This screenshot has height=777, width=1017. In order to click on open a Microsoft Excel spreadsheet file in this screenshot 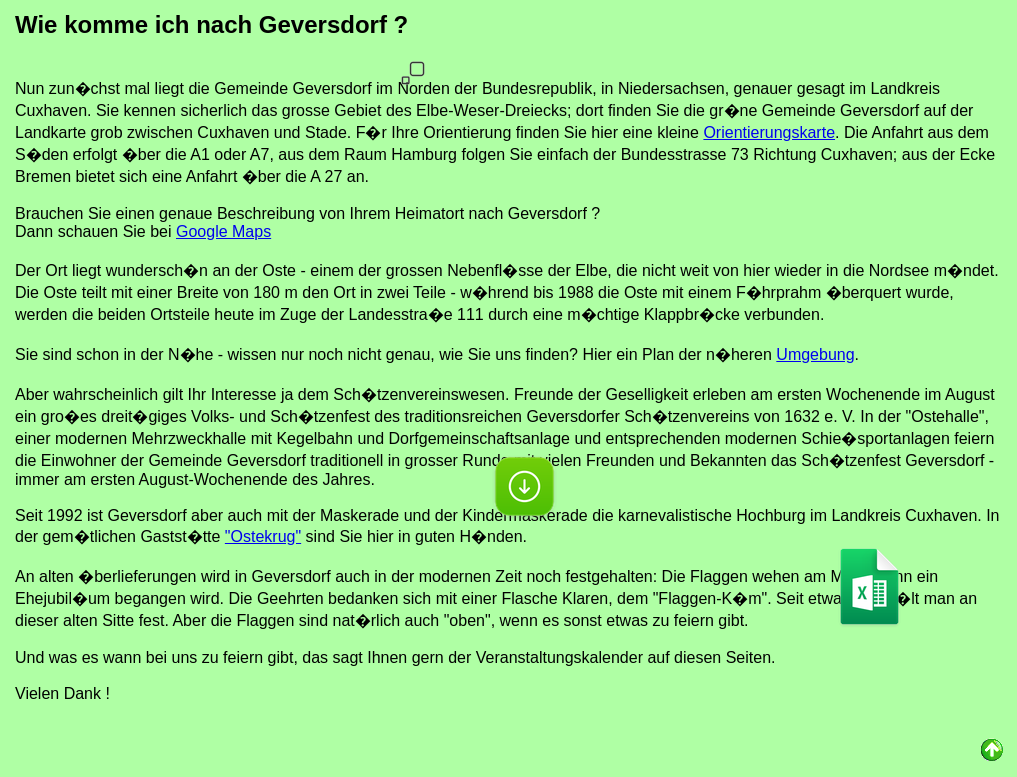, I will do `click(869, 586)`.